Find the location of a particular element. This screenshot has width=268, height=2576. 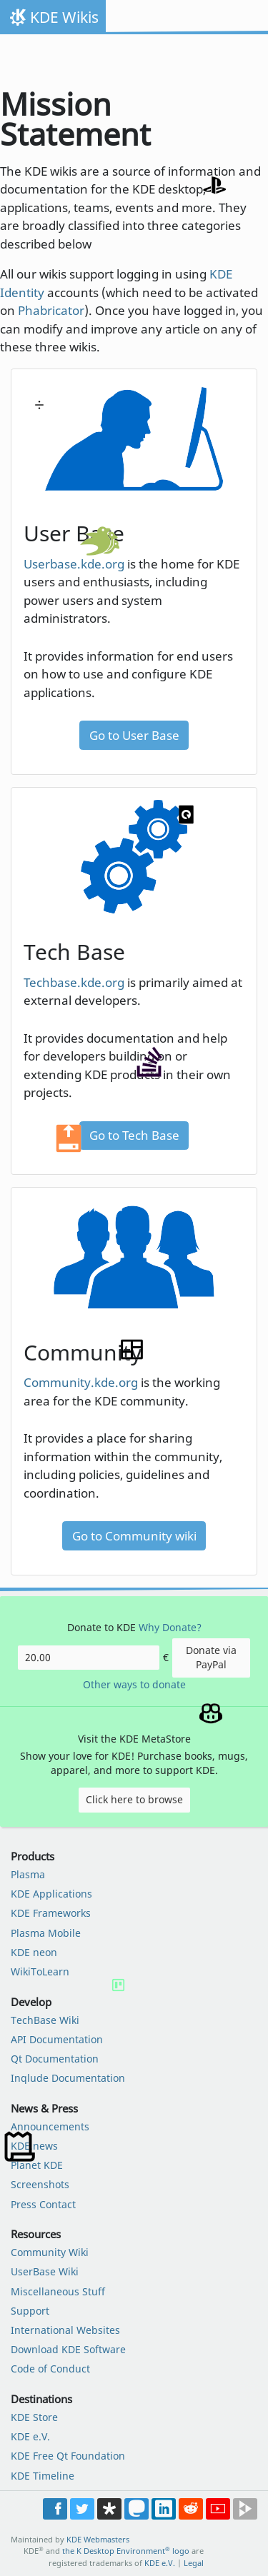

open microsoft copilot is located at coordinates (211, 1713).